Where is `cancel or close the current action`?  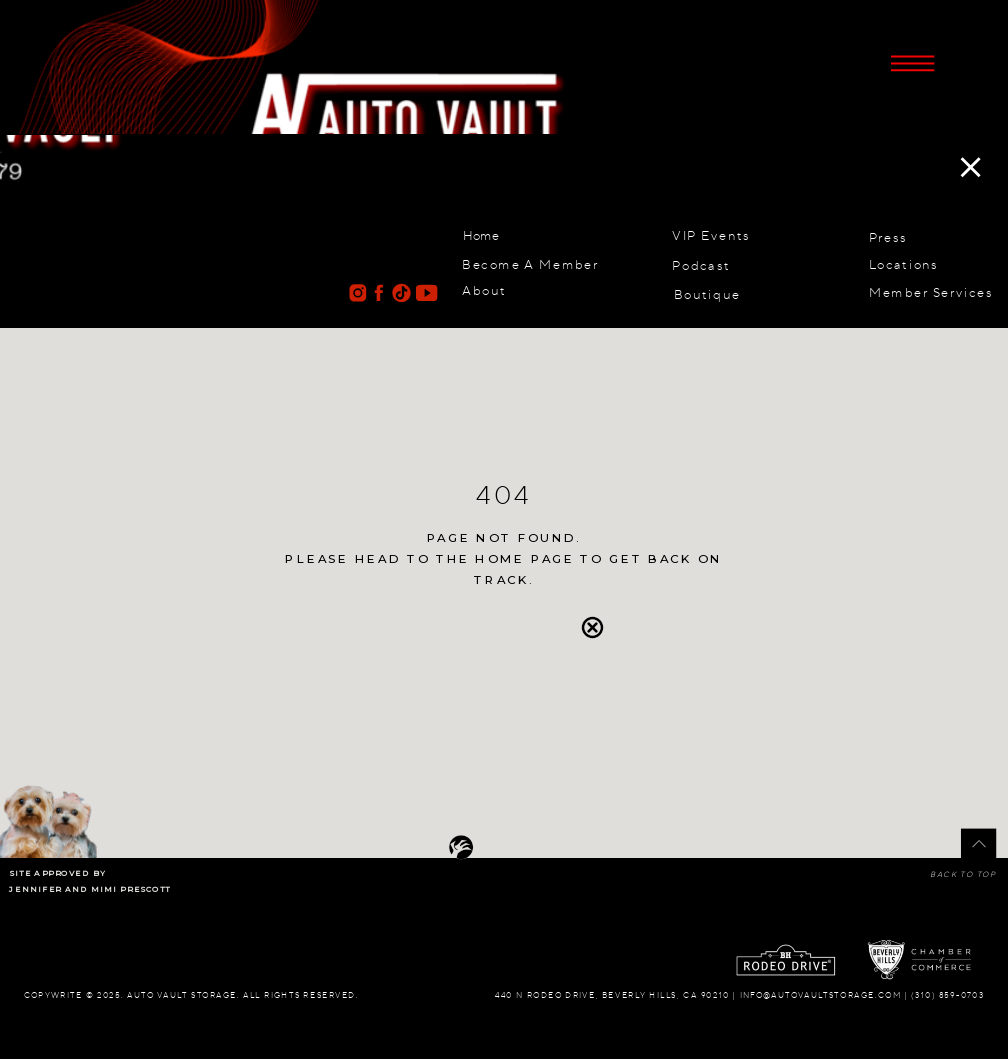
cancel or close the current action is located at coordinates (592, 627).